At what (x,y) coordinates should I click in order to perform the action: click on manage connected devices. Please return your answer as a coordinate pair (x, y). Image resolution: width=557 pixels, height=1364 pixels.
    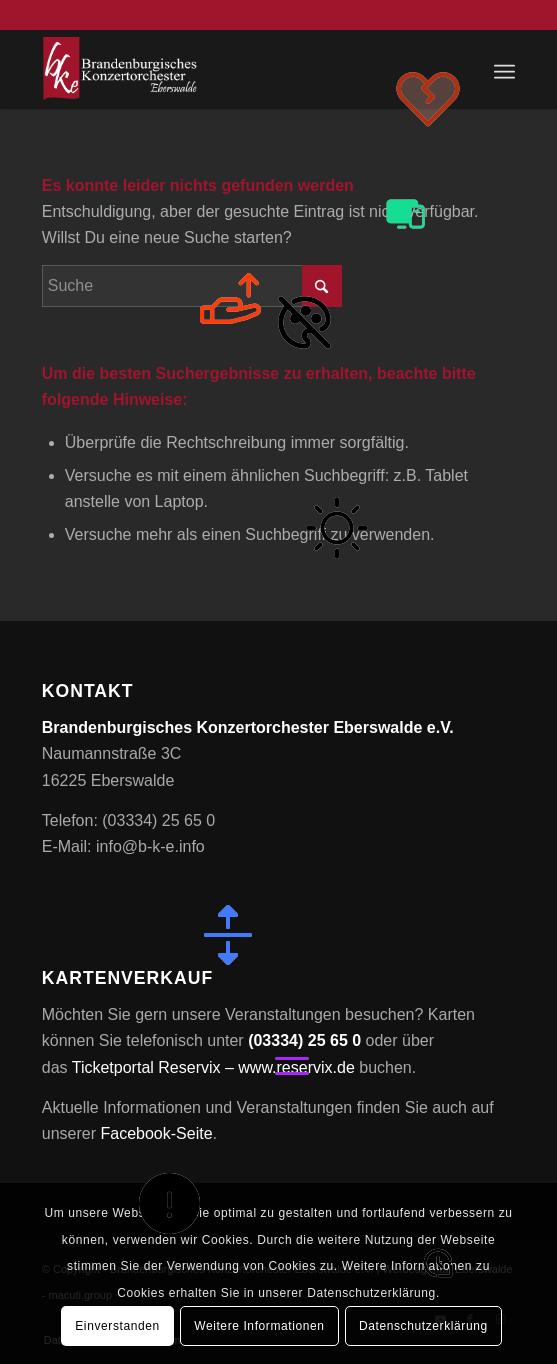
    Looking at the image, I should click on (405, 214).